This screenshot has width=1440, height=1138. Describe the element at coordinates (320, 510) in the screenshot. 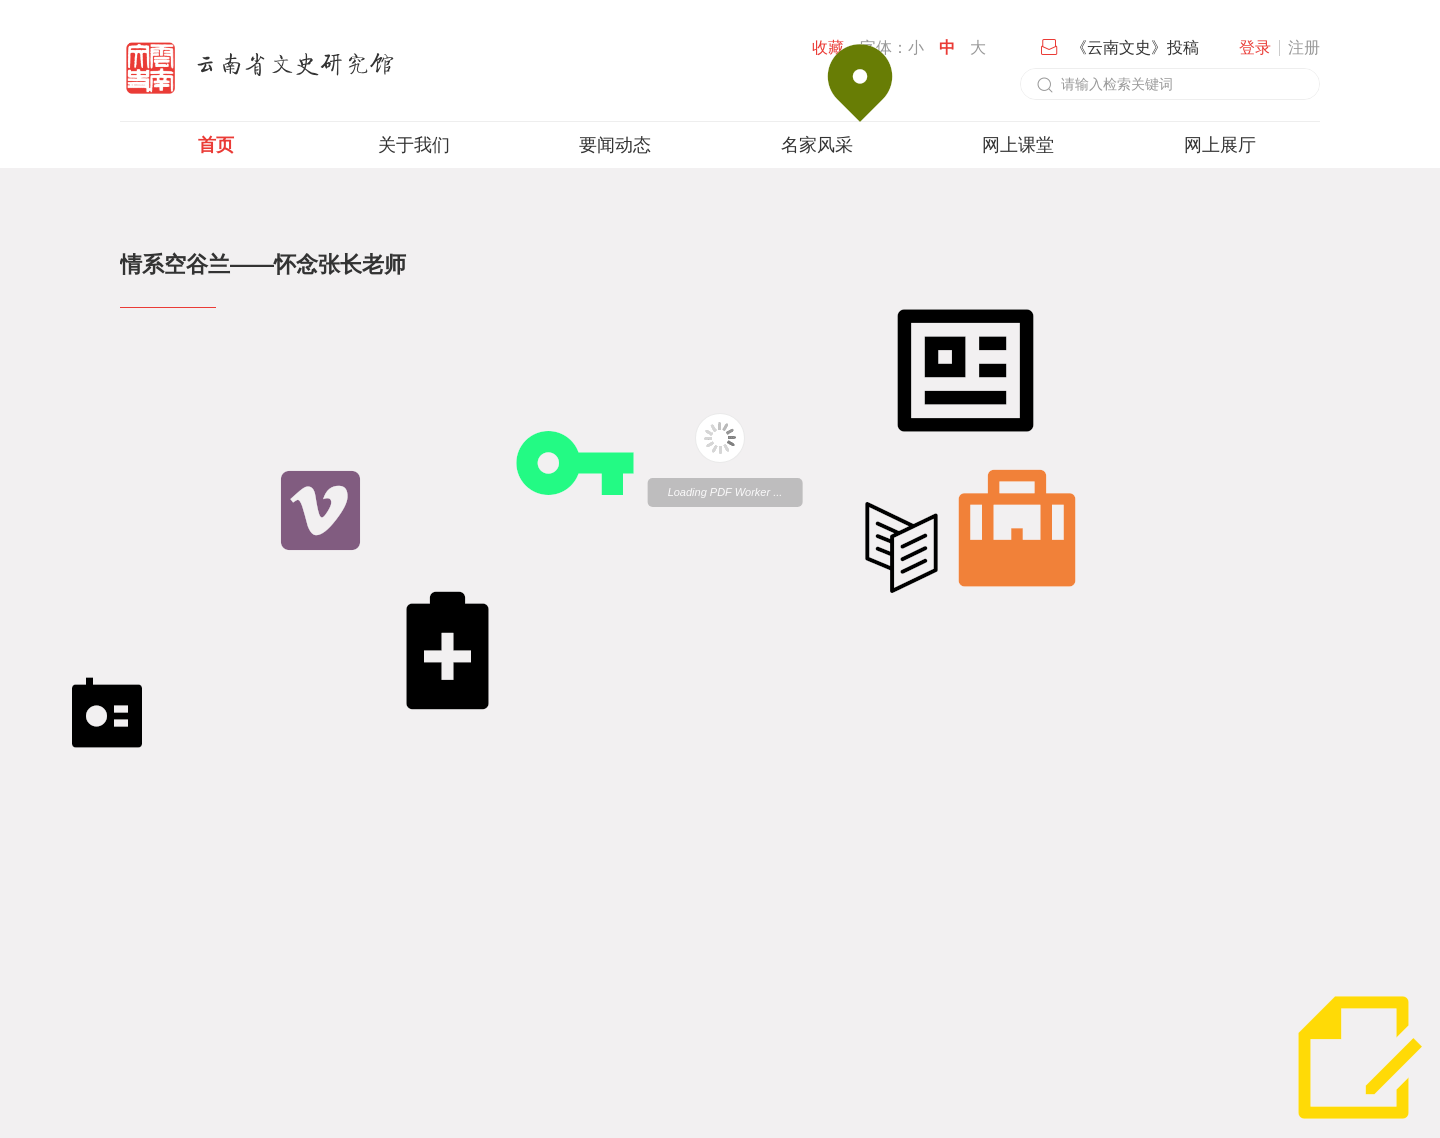

I see `open vimeo app` at that location.